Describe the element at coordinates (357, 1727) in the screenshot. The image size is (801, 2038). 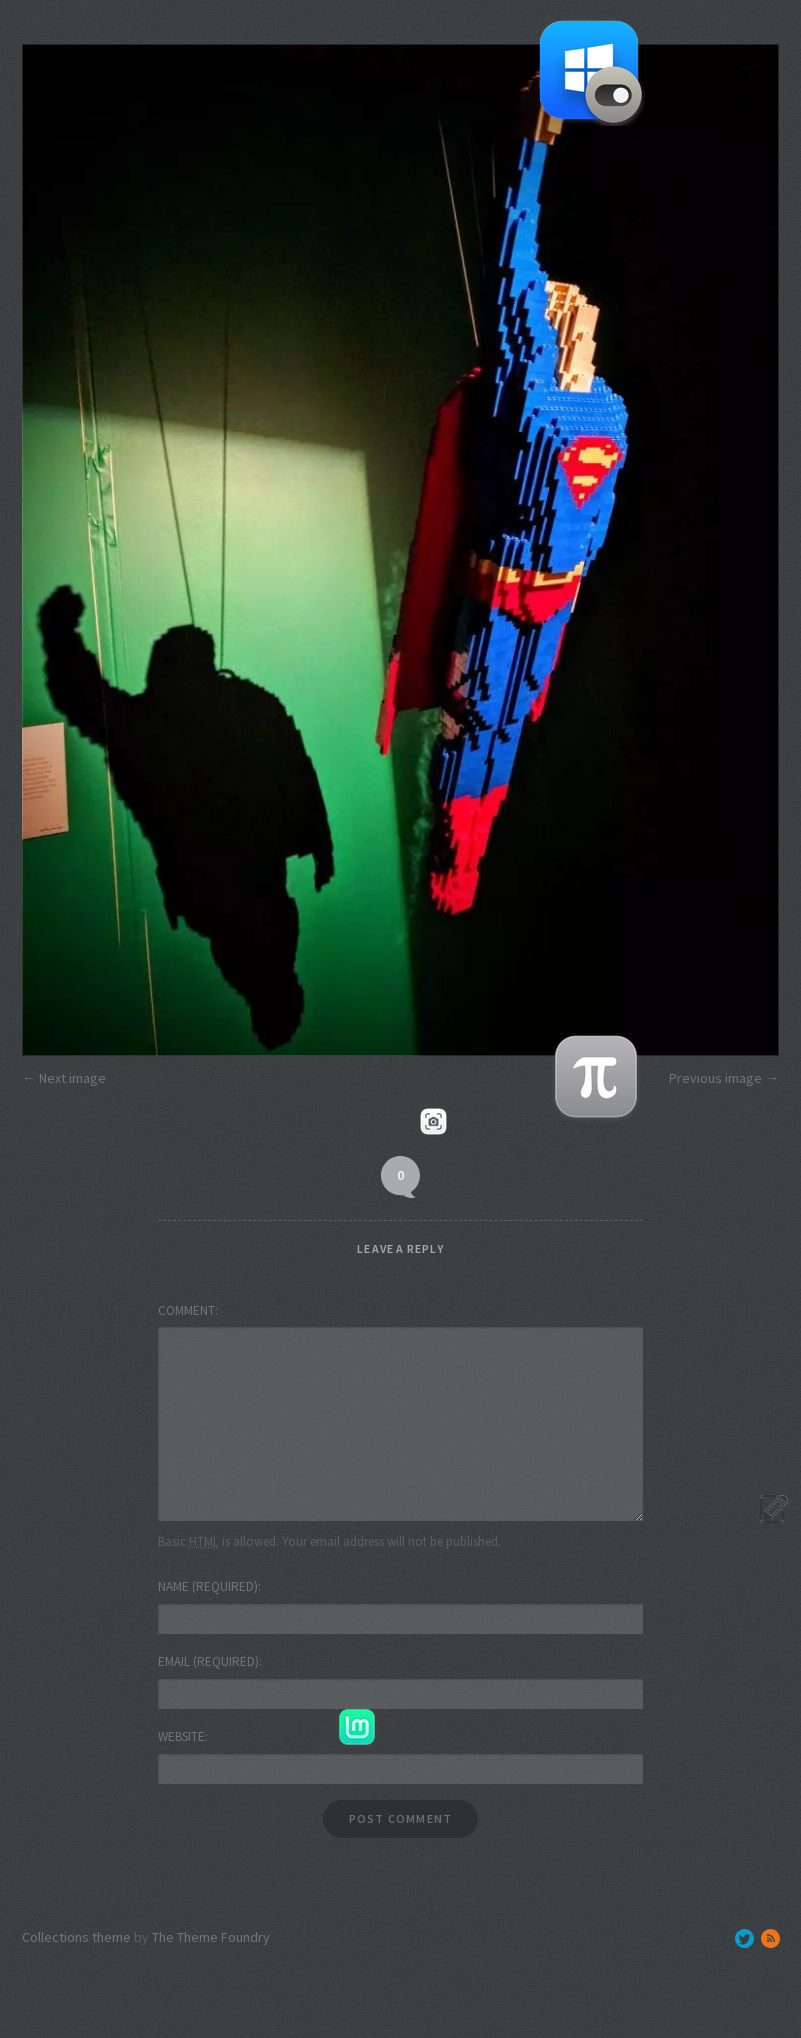
I see `open linux mint welcome screen` at that location.